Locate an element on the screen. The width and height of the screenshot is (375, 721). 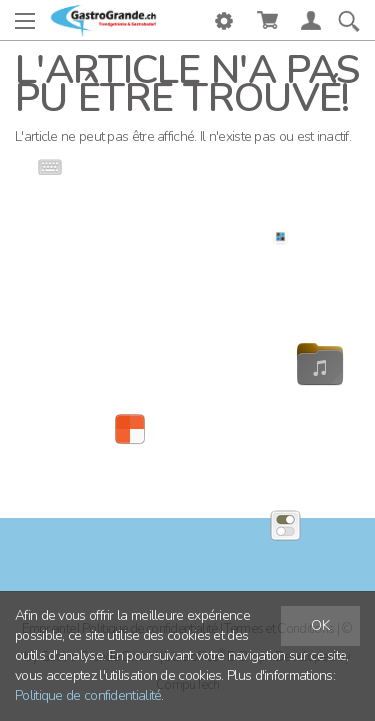
switch to the bottom-right workspace is located at coordinates (130, 429).